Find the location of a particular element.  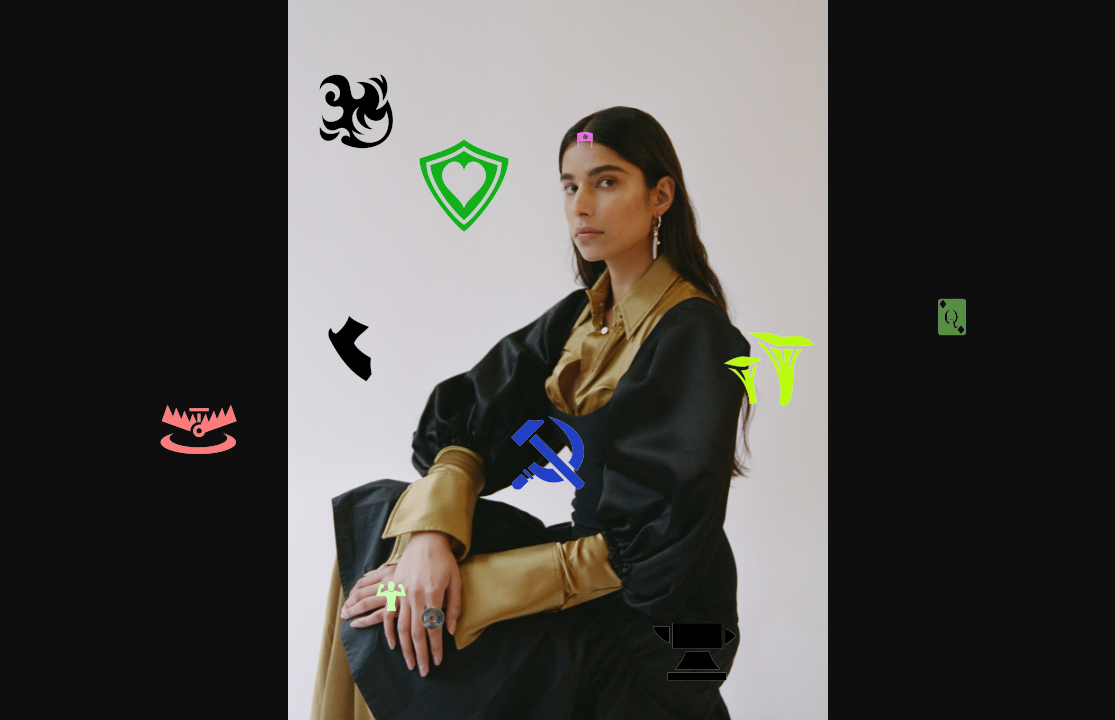

trap or hazard indicator in a game interface is located at coordinates (198, 420).